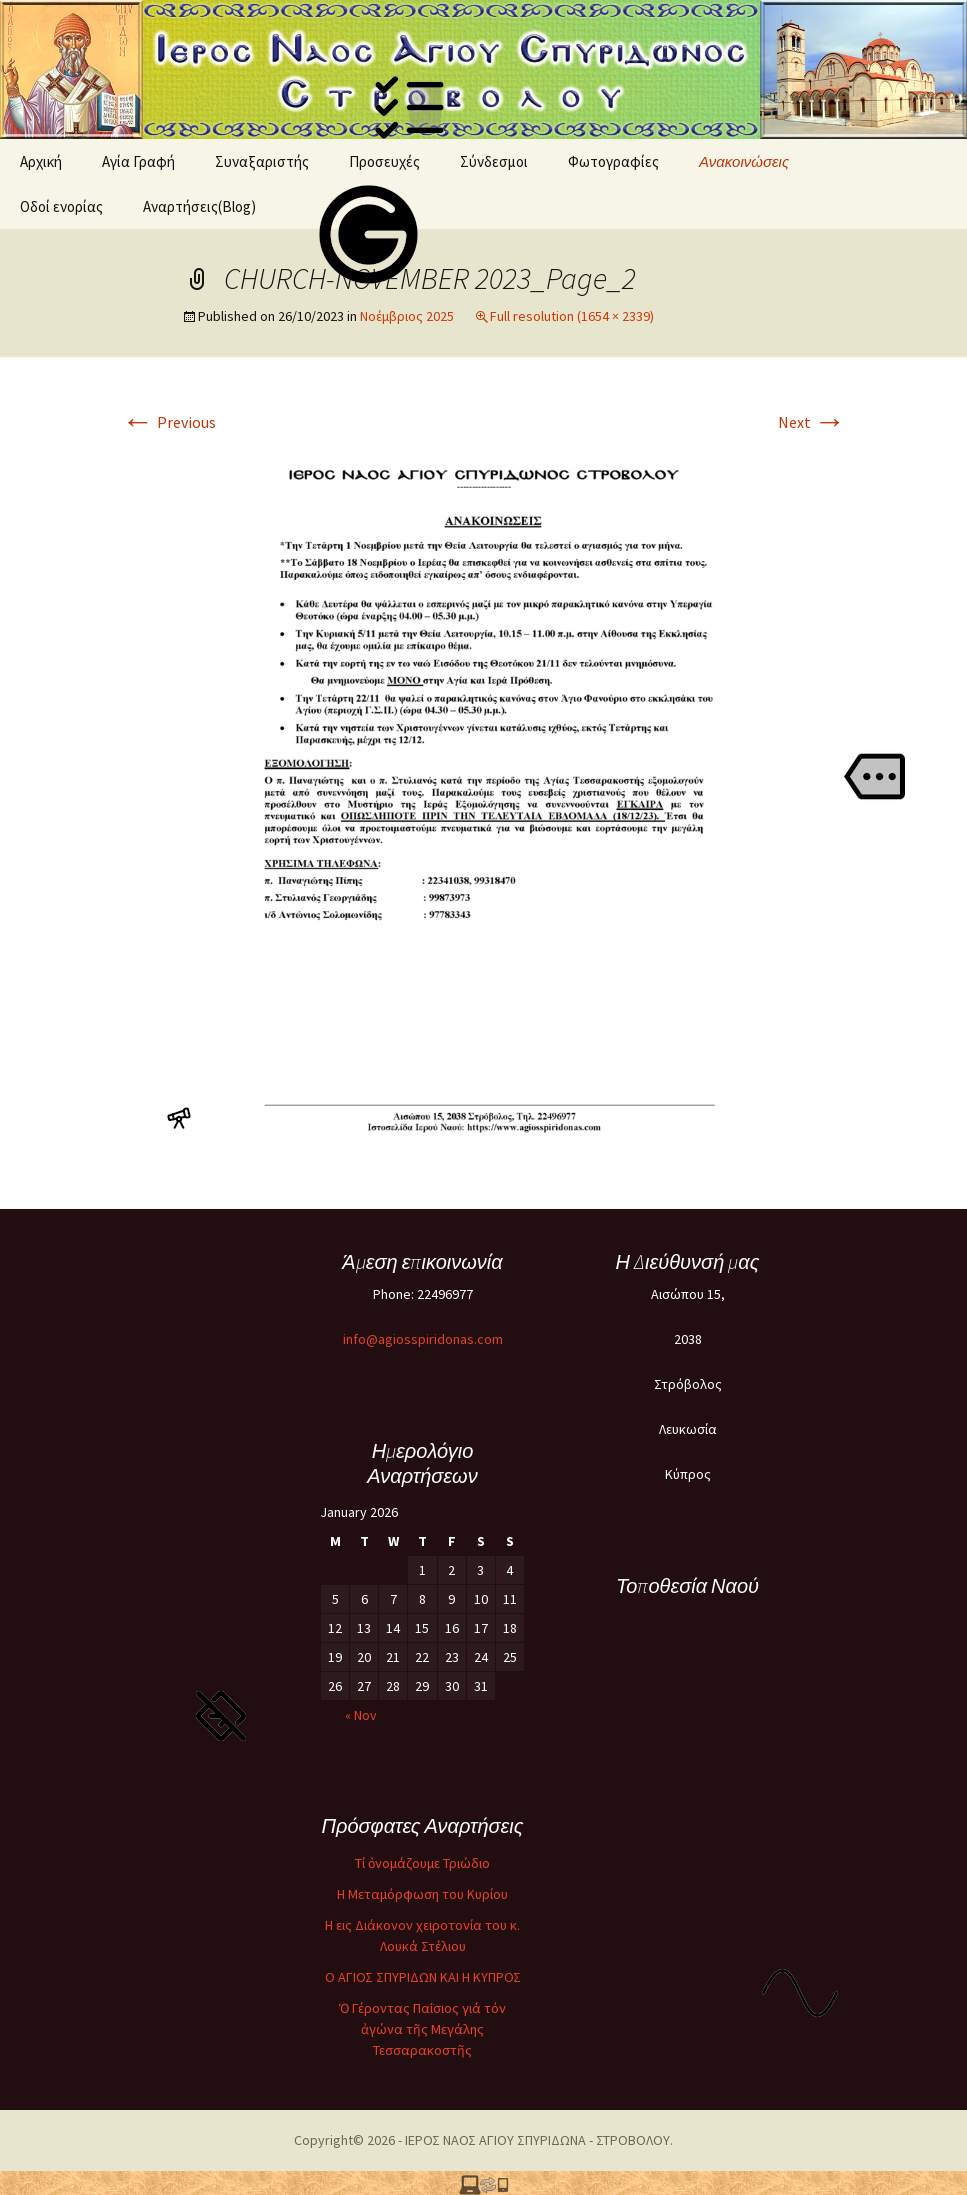  What do you see at coordinates (874, 776) in the screenshot?
I see `view more notifications` at bounding box center [874, 776].